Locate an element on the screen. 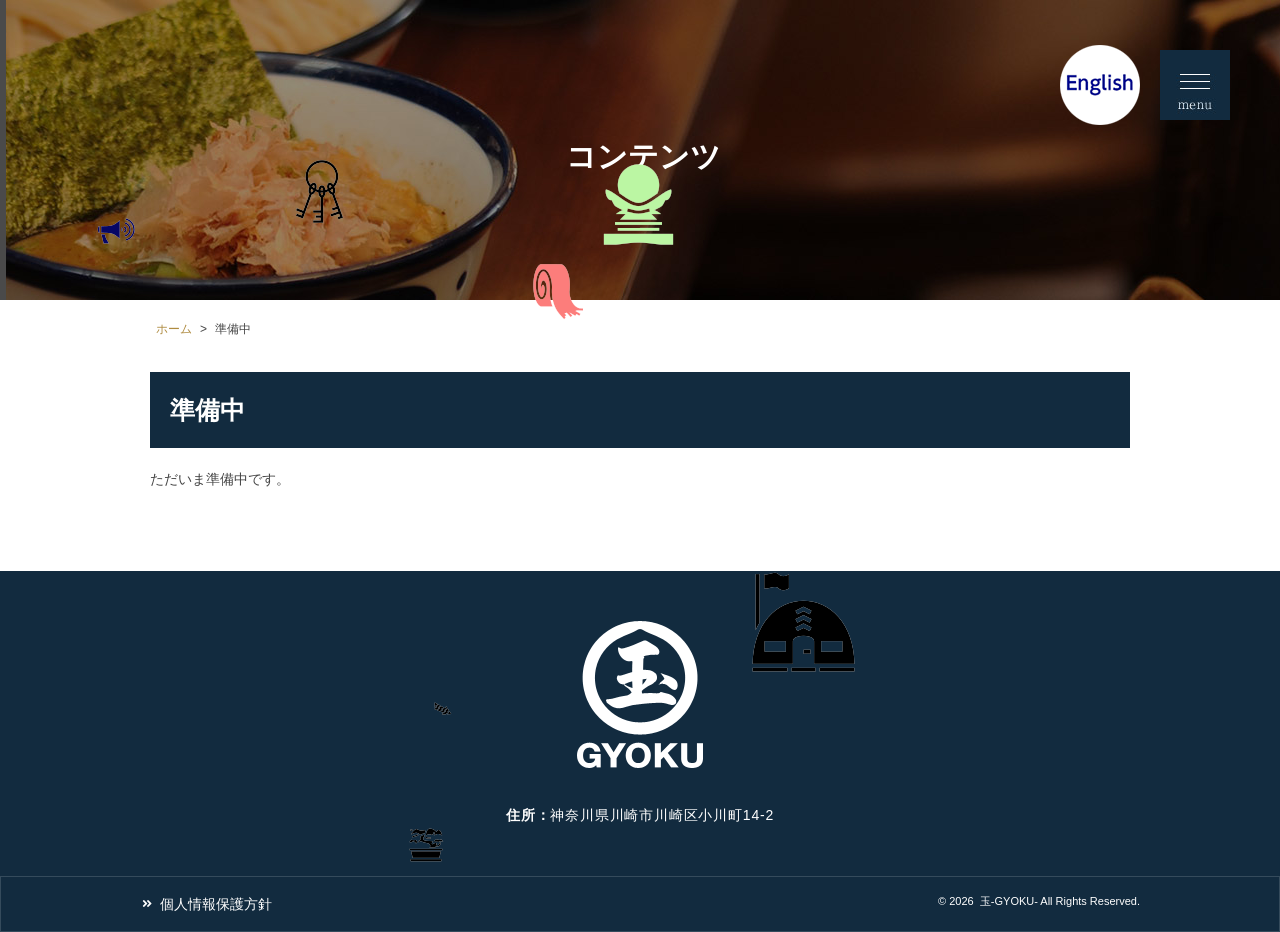  access first aid or medical supplies is located at coordinates (556, 291).